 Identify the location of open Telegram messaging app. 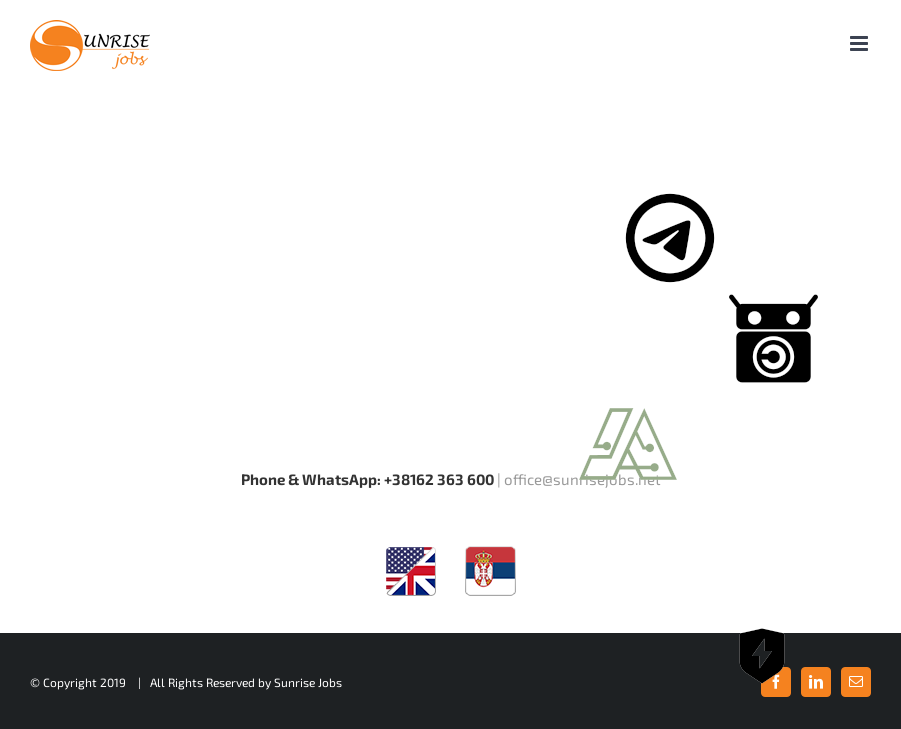
(670, 238).